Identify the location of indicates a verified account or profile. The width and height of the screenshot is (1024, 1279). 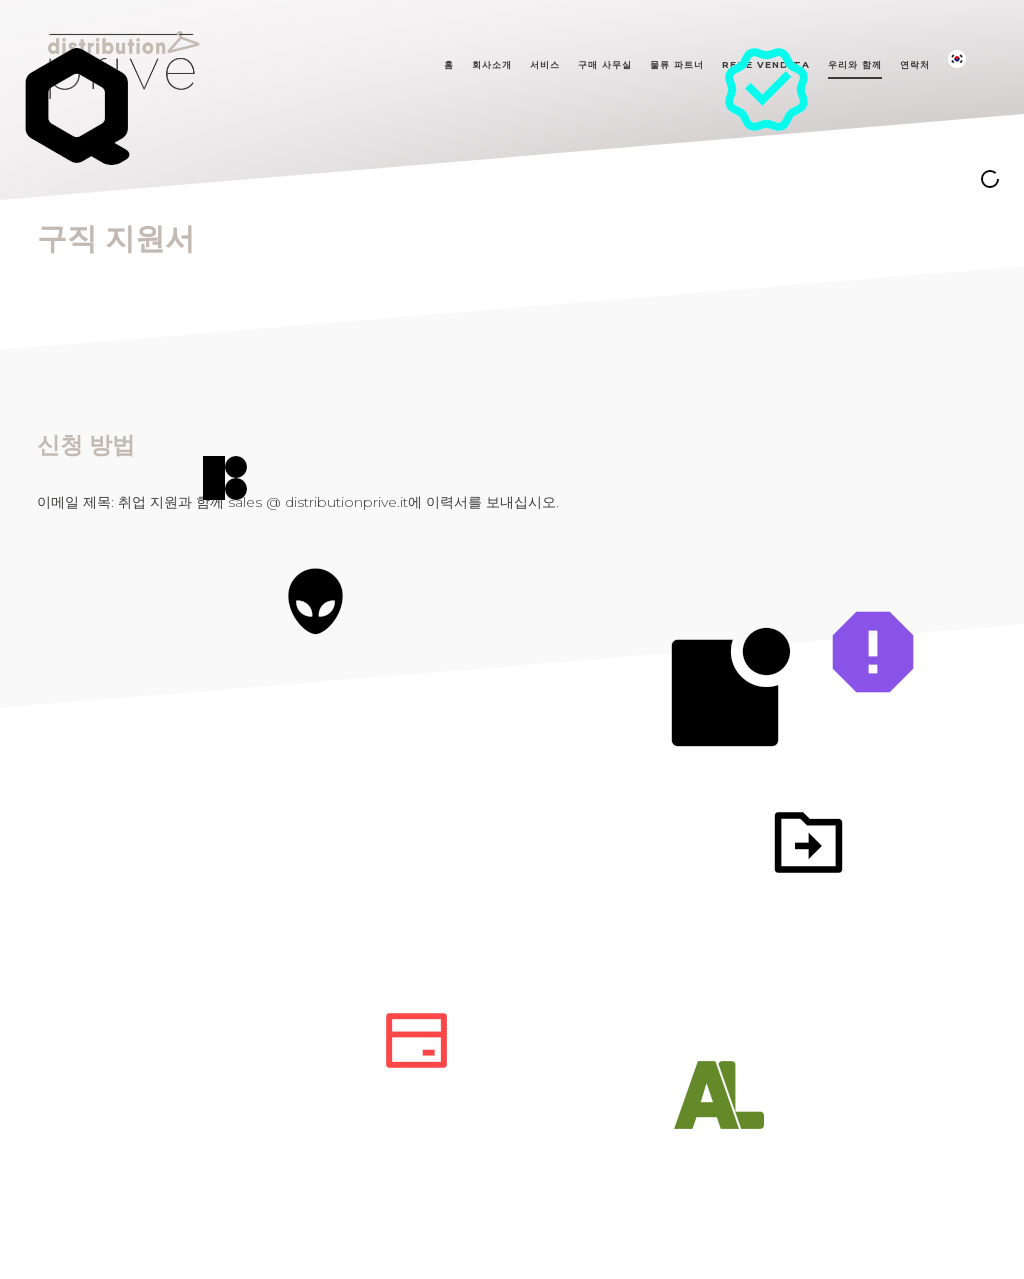
(766, 89).